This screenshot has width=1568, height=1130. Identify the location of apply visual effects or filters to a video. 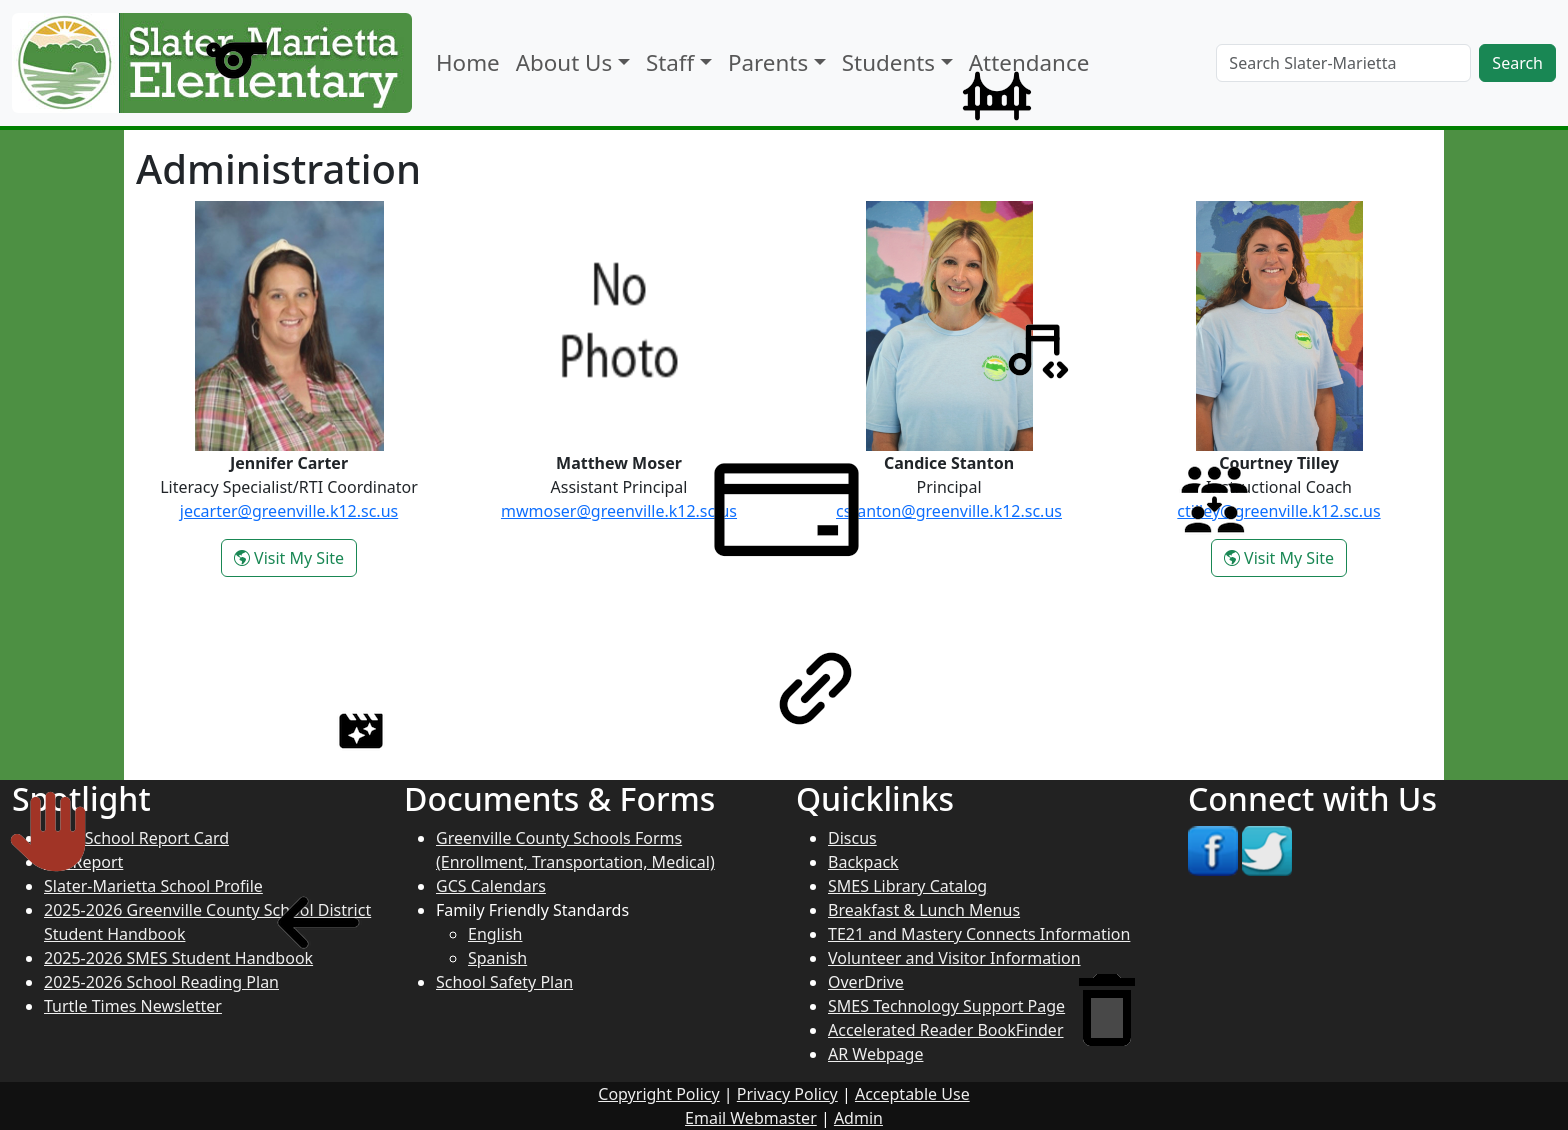
(361, 731).